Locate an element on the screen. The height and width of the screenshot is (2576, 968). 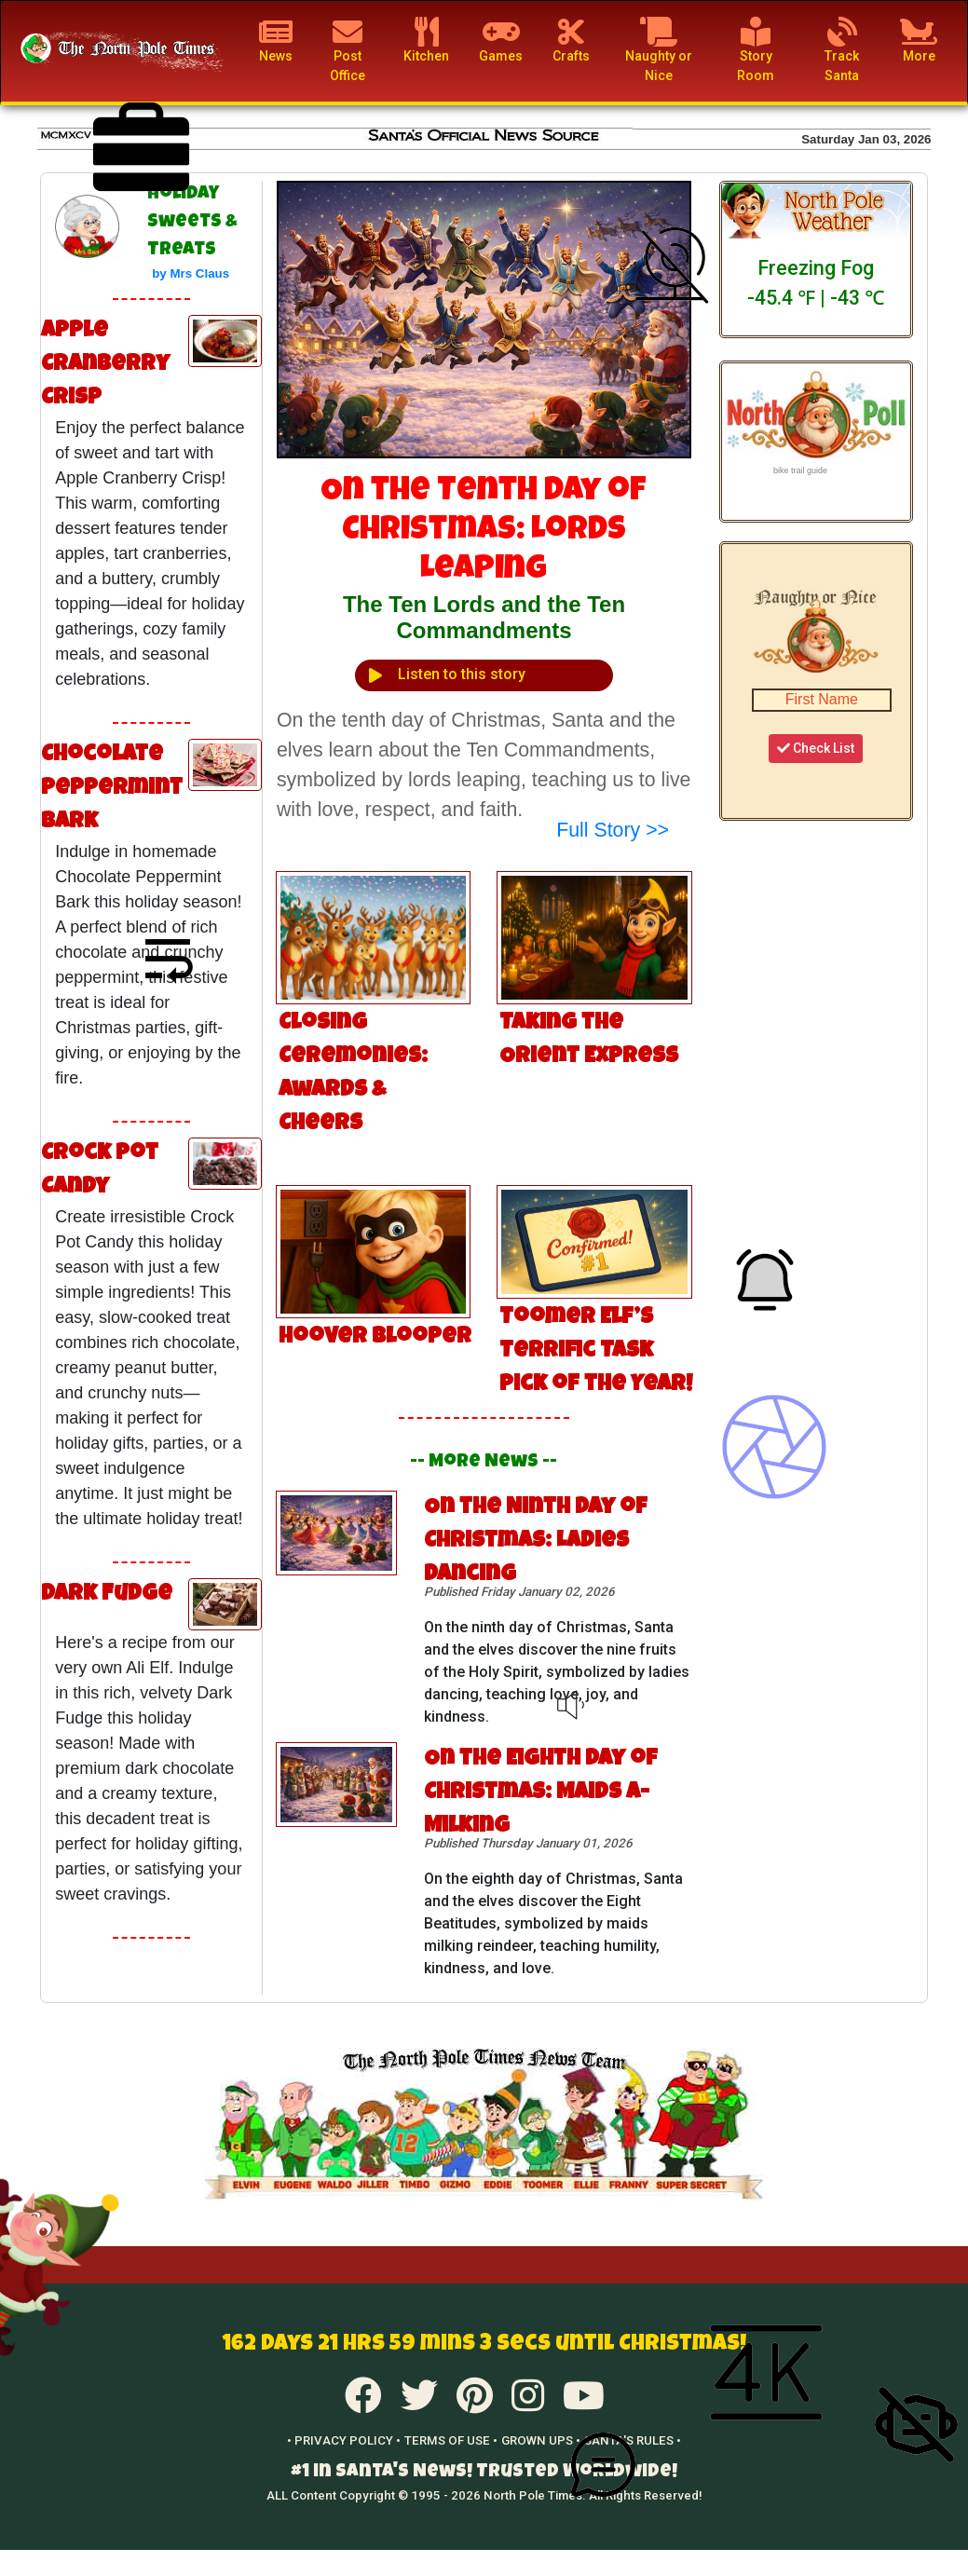
indicates new notifications or alerts is located at coordinates (765, 1281).